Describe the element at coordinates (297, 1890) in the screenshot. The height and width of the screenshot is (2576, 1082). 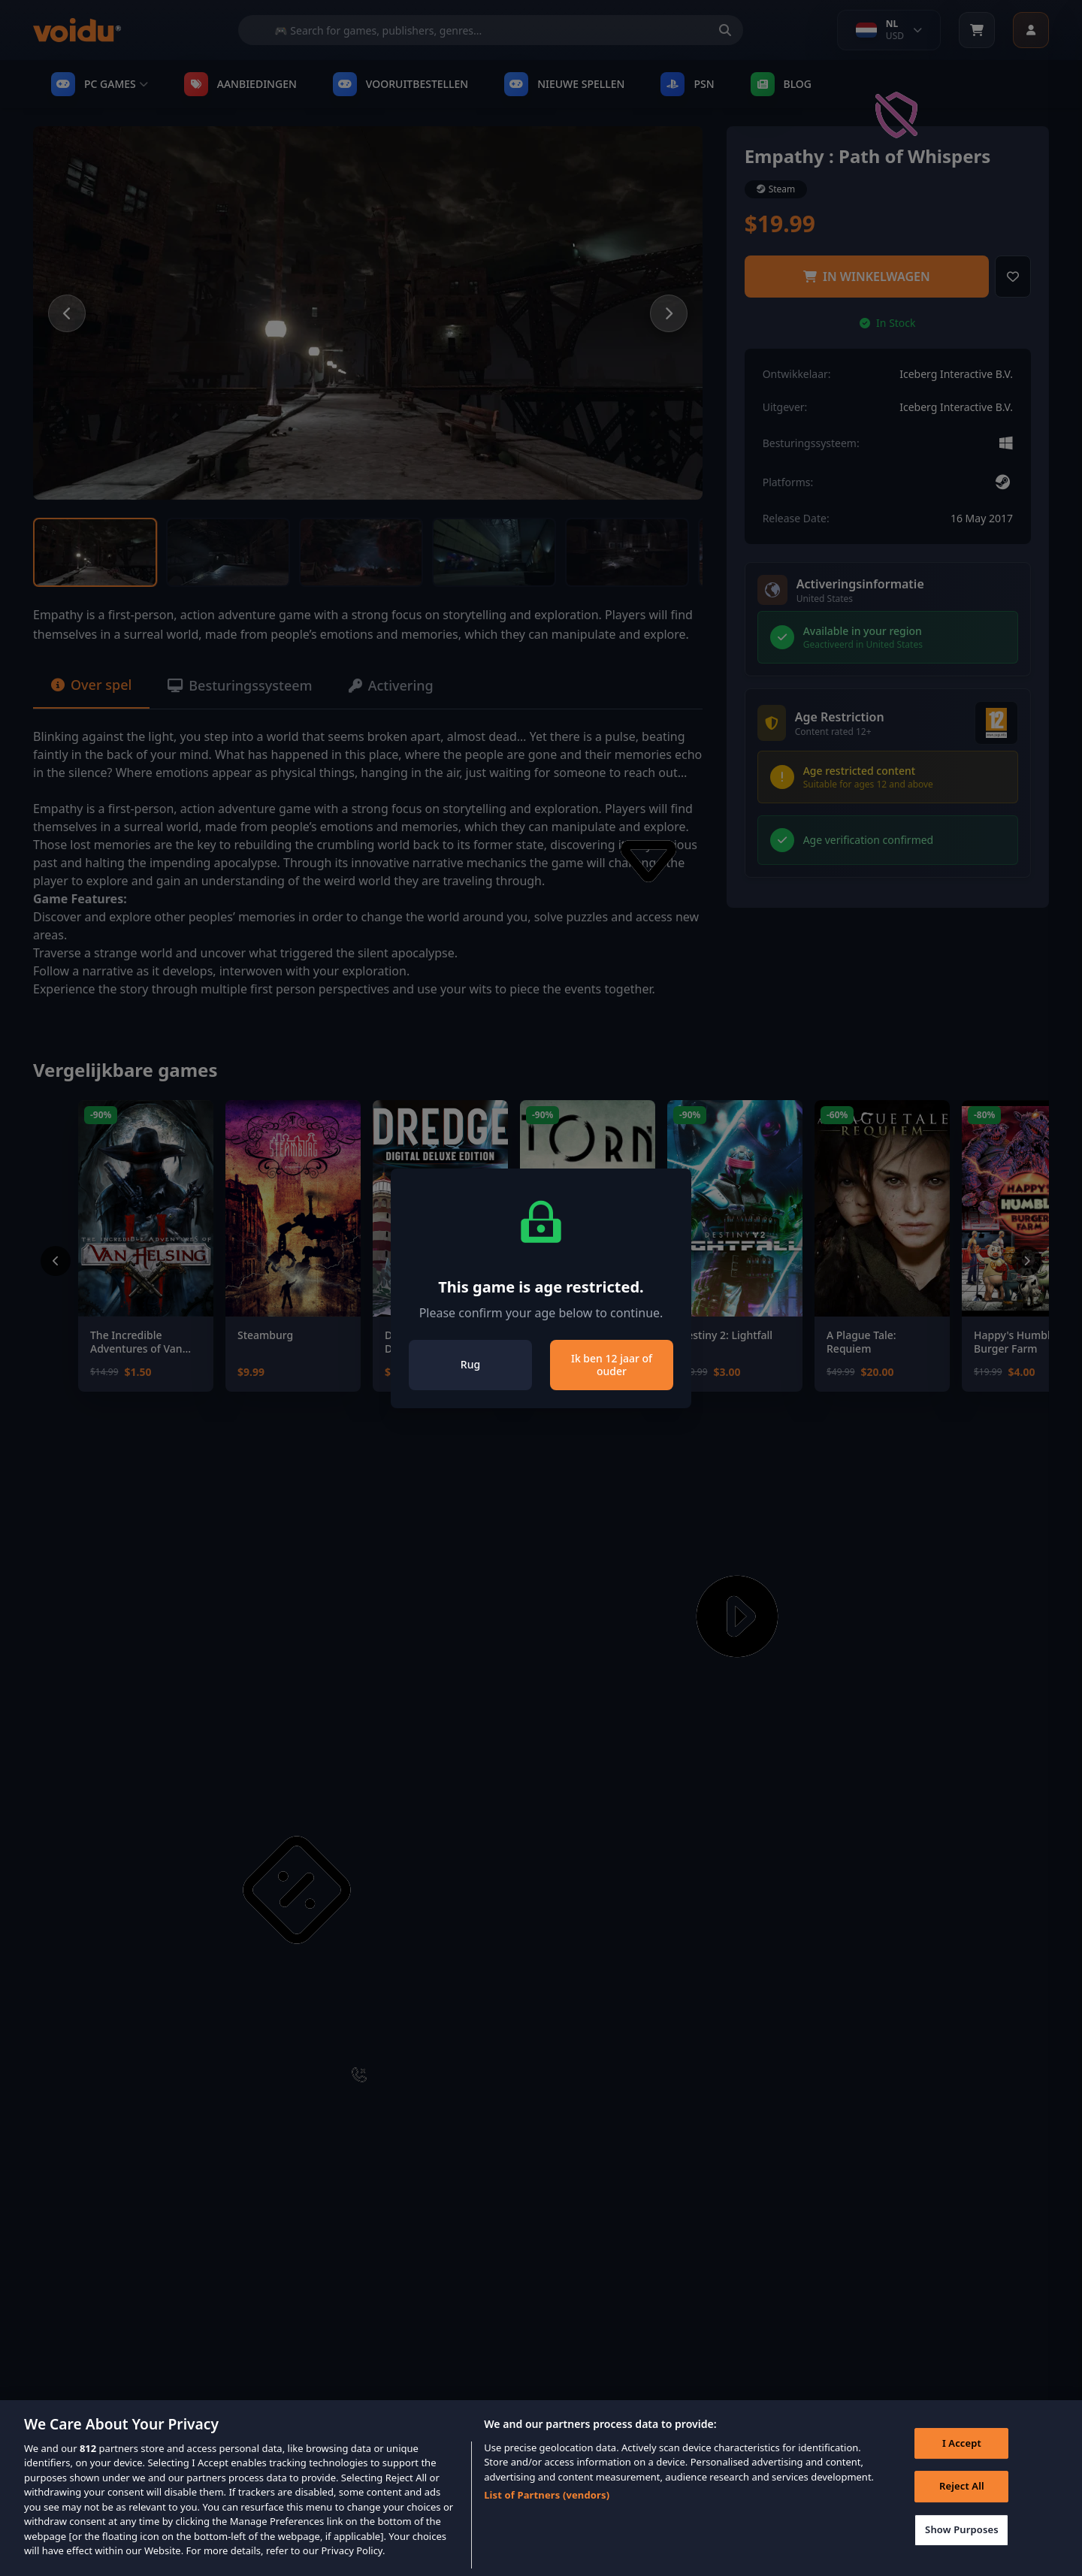
I see `view discount or promotional offer` at that location.